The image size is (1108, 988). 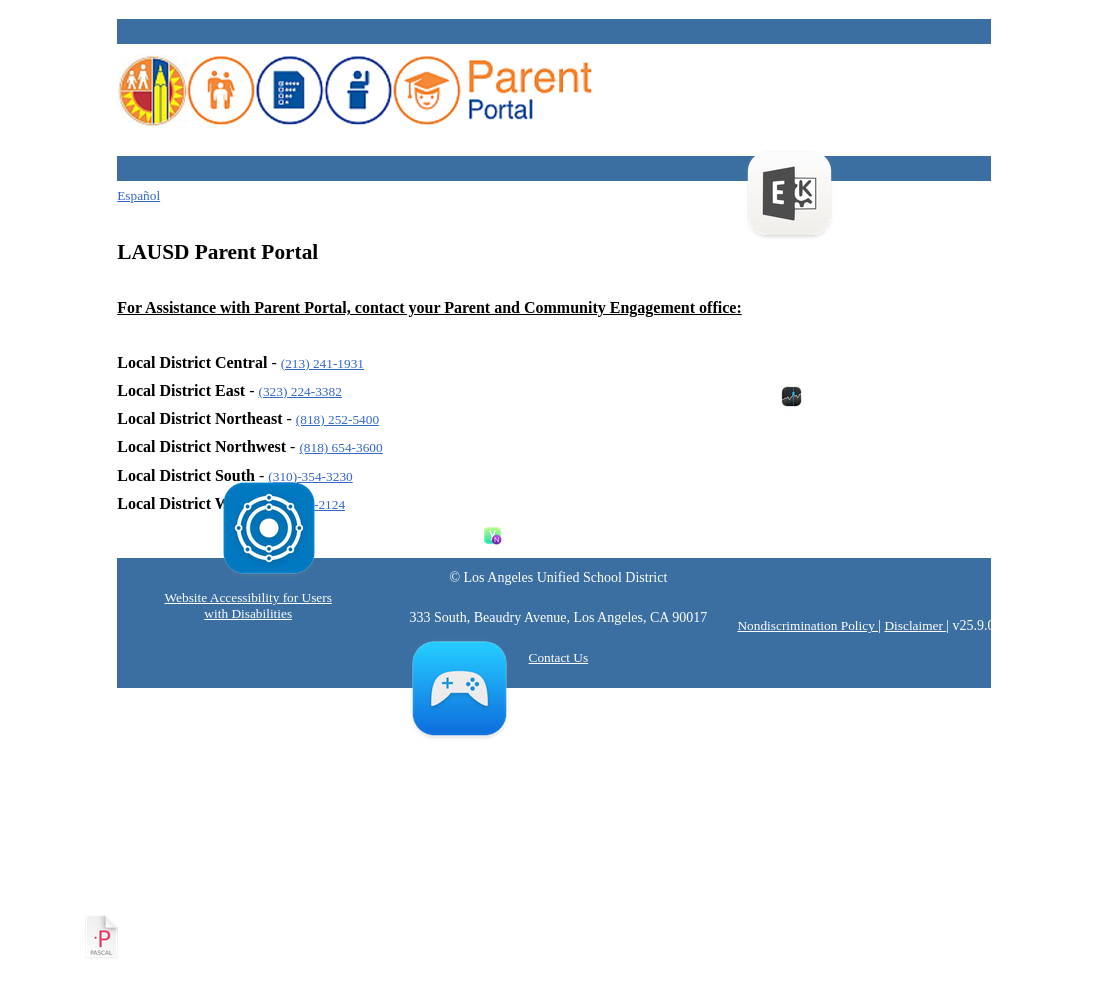 What do you see at coordinates (101, 937) in the screenshot?
I see `a pascal programming language source file` at bounding box center [101, 937].